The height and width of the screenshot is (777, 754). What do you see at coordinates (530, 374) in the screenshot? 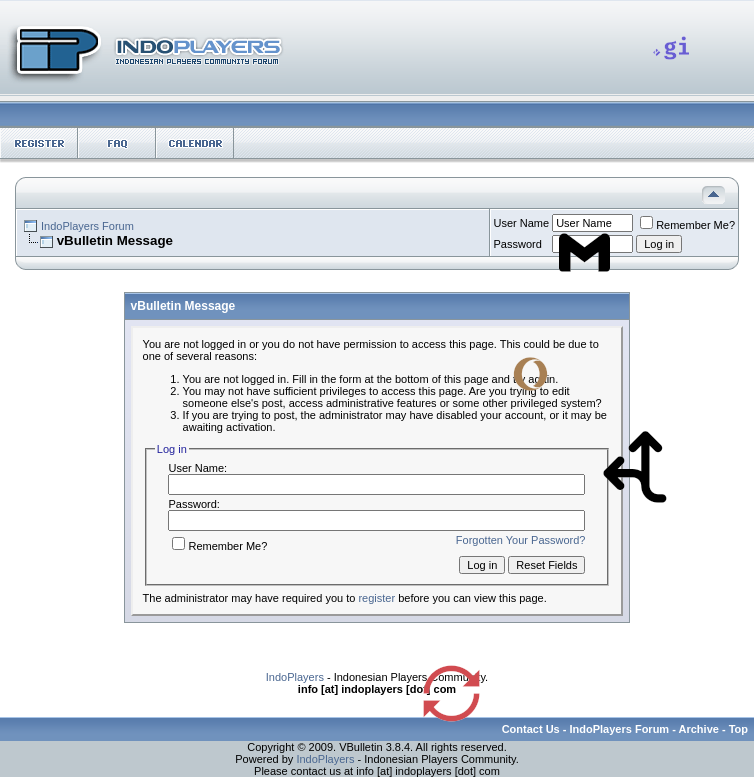
I see `open Opera browser` at bounding box center [530, 374].